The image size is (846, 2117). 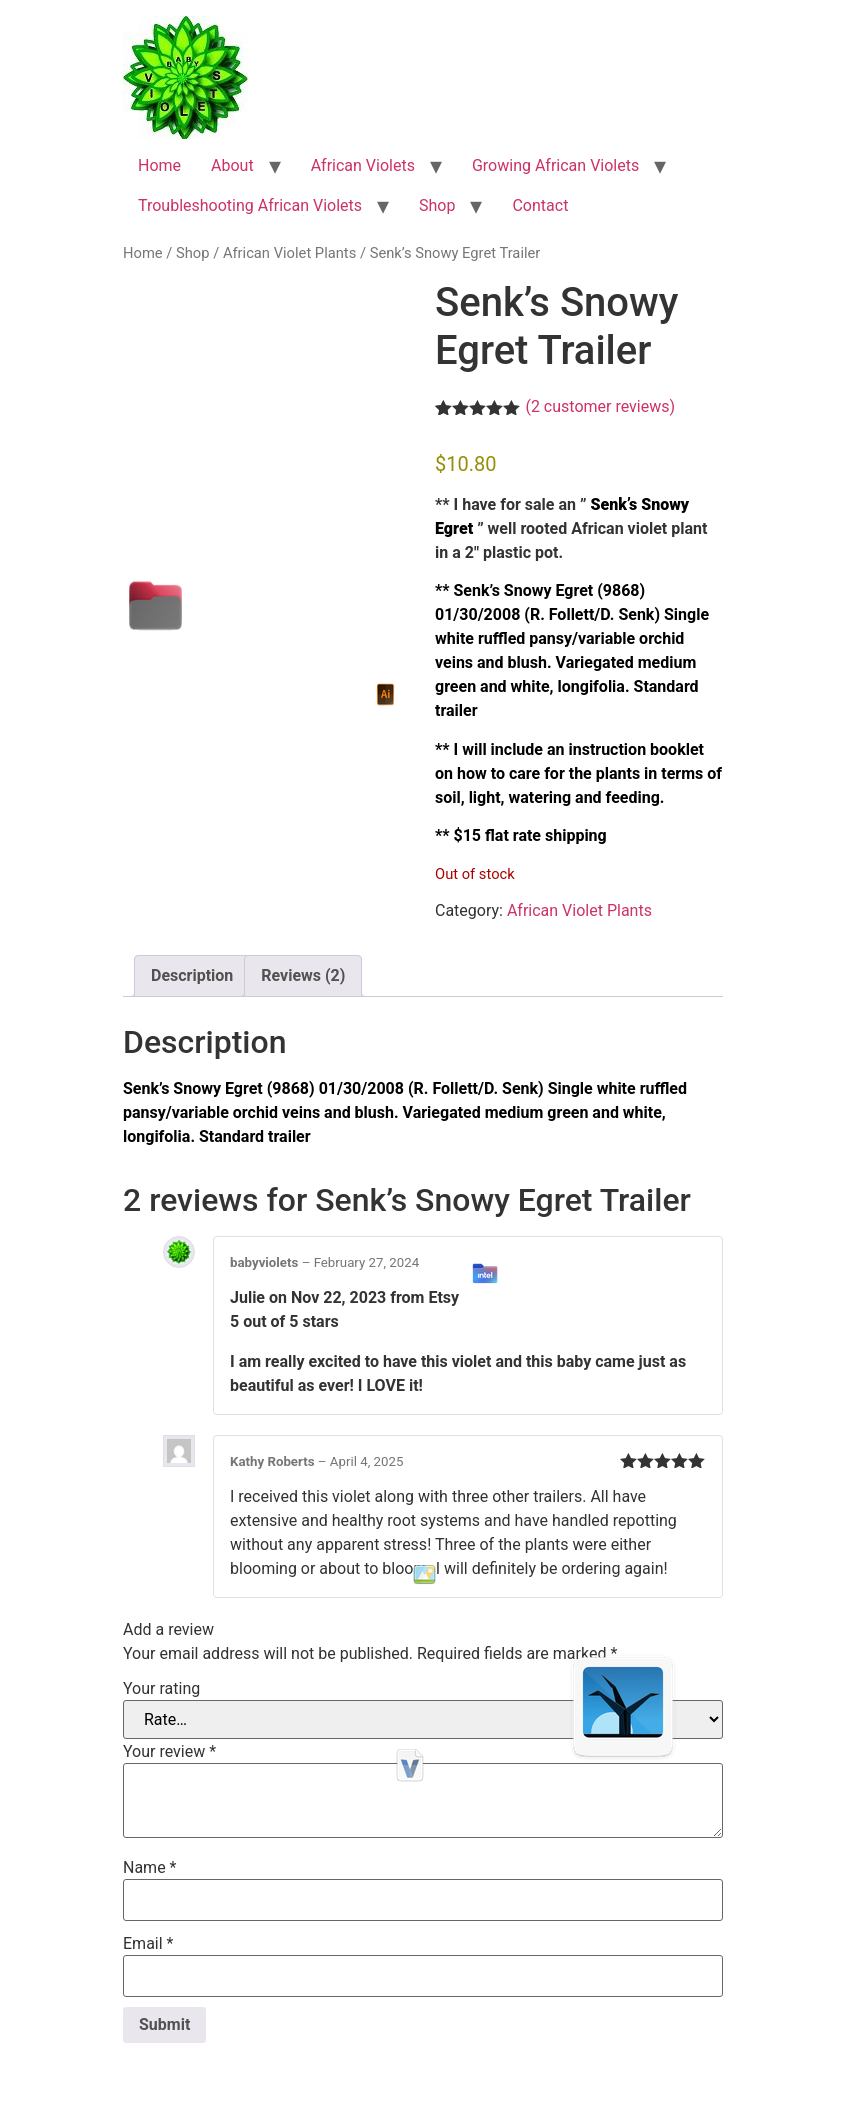 I want to click on open an Adobe Illustrator file, so click(x=385, y=694).